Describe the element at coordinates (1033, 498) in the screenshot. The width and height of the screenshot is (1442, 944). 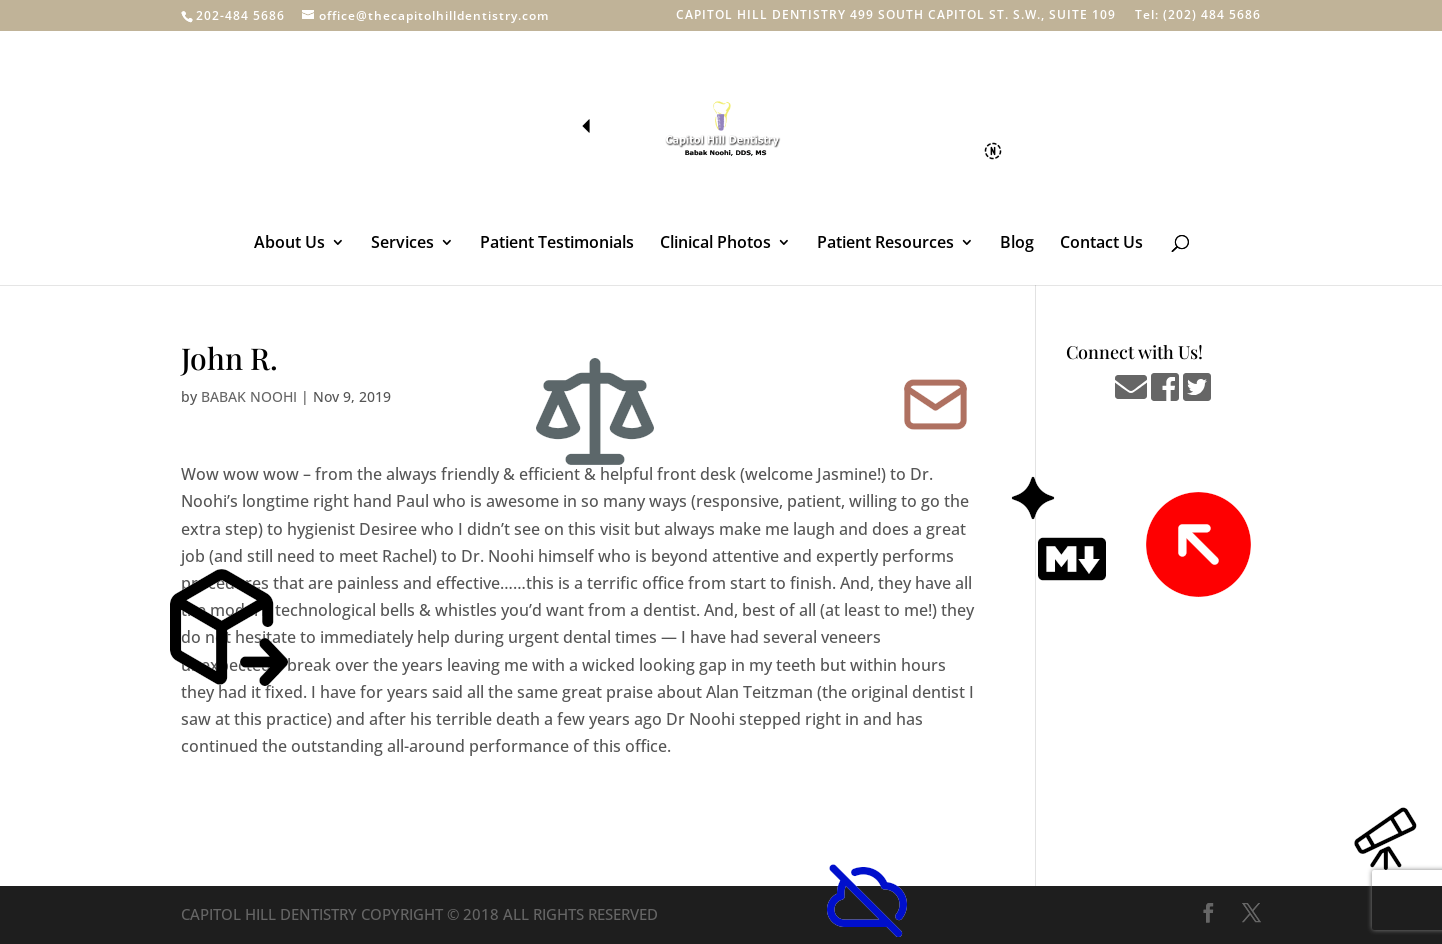
I see `indicates AI-generated or enhanced content` at that location.